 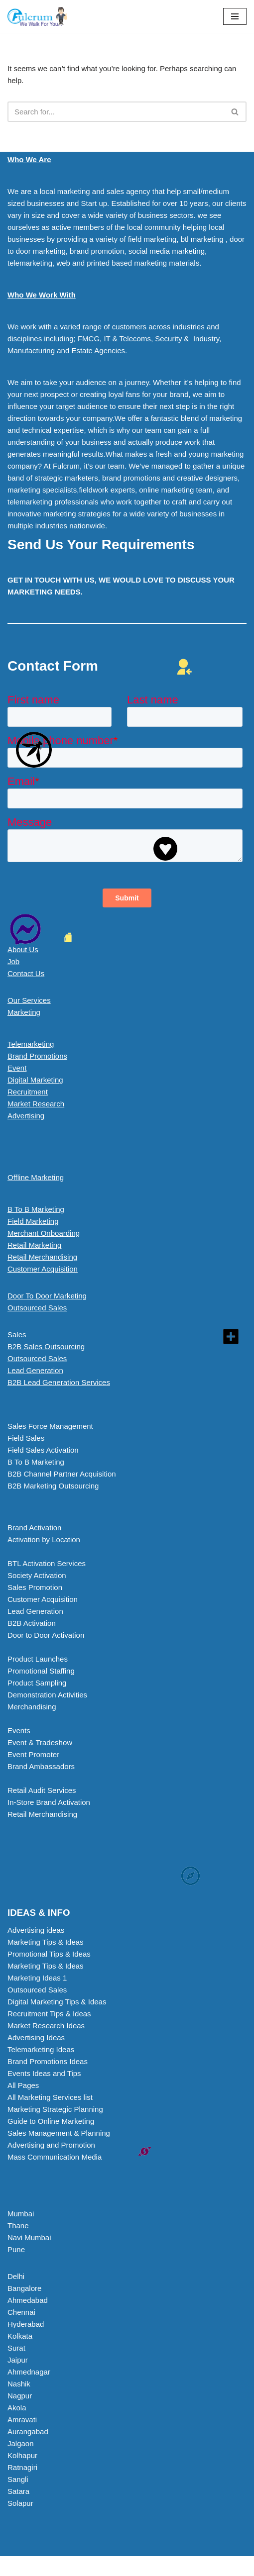 What do you see at coordinates (165, 849) in the screenshot?
I see `gratipay logo - a platform for recurring donations and tips` at bounding box center [165, 849].